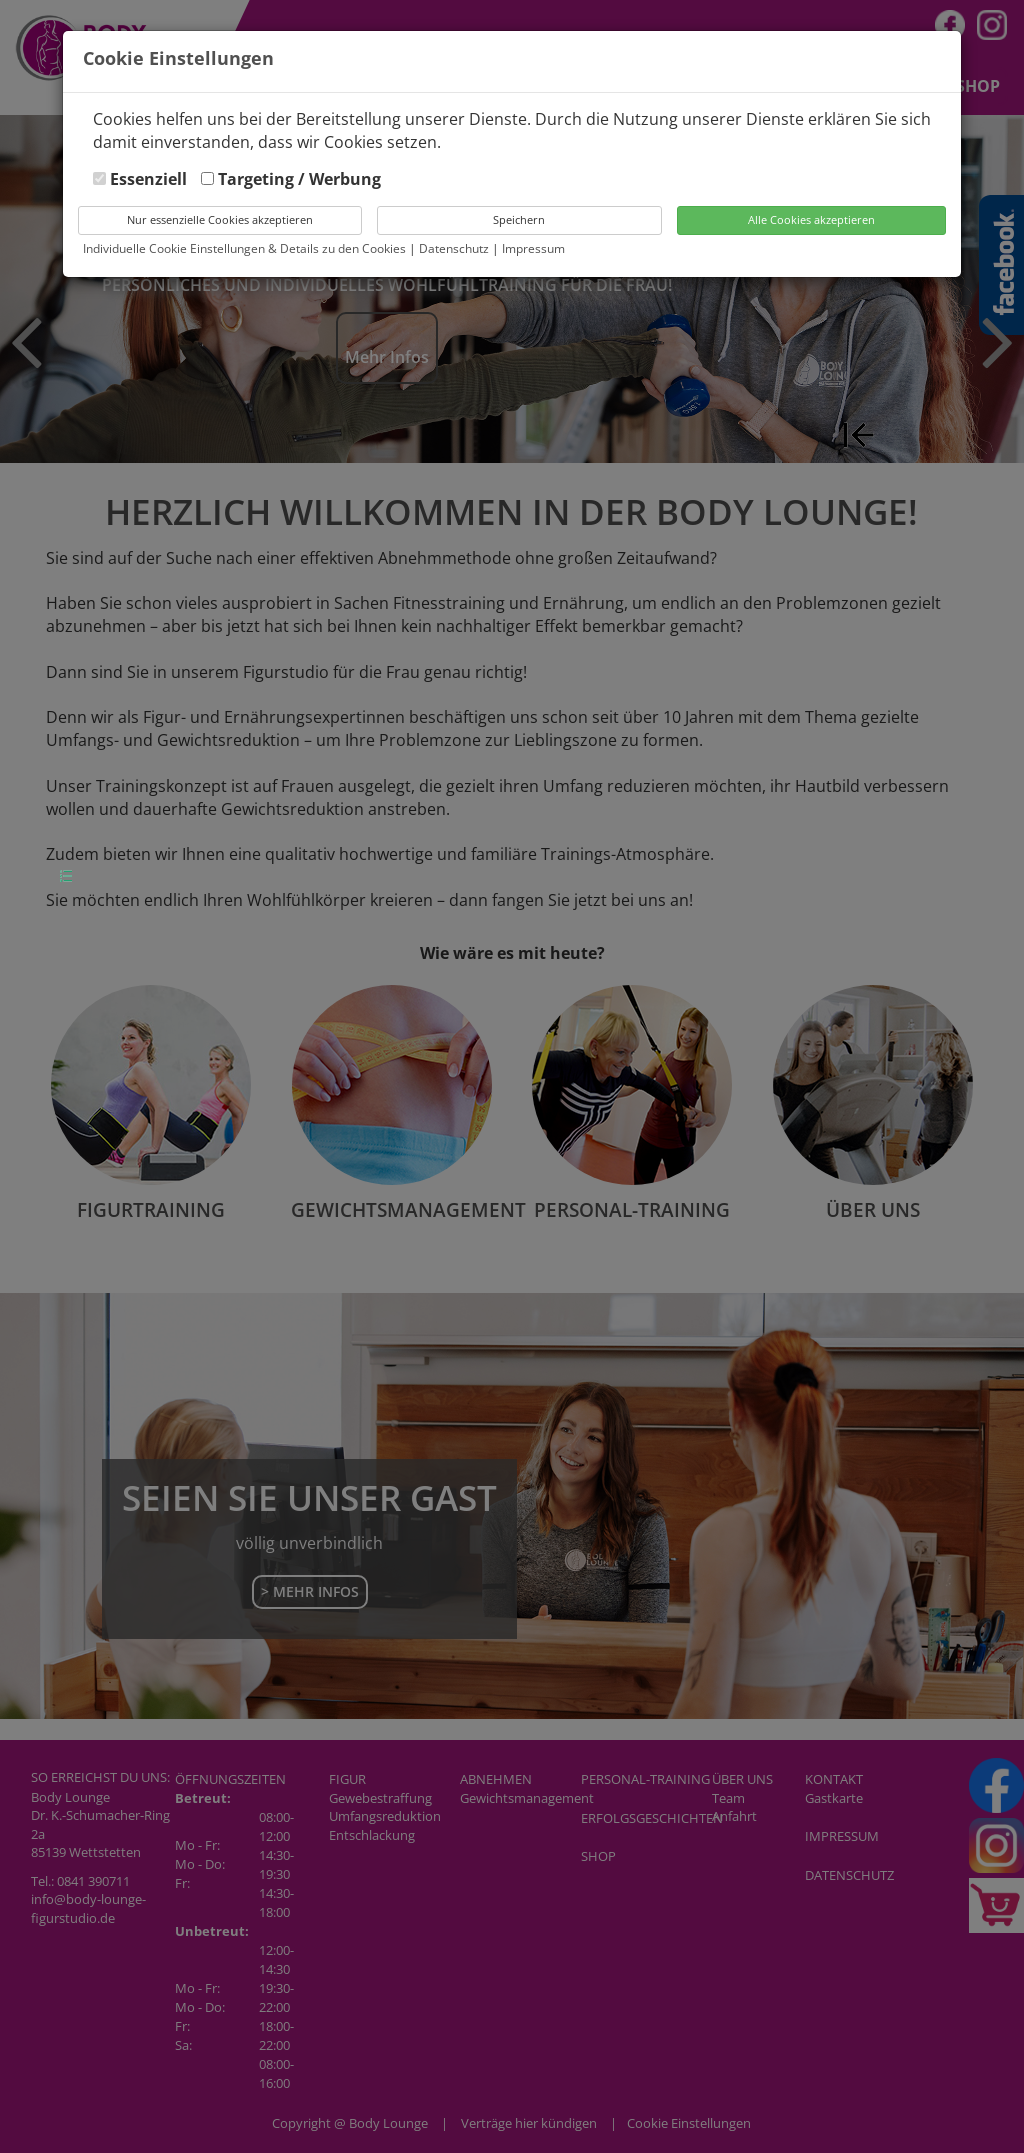  What do you see at coordinates (66, 876) in the screenshot?
I see `create a numbered list` at bounding box center [66, 876].